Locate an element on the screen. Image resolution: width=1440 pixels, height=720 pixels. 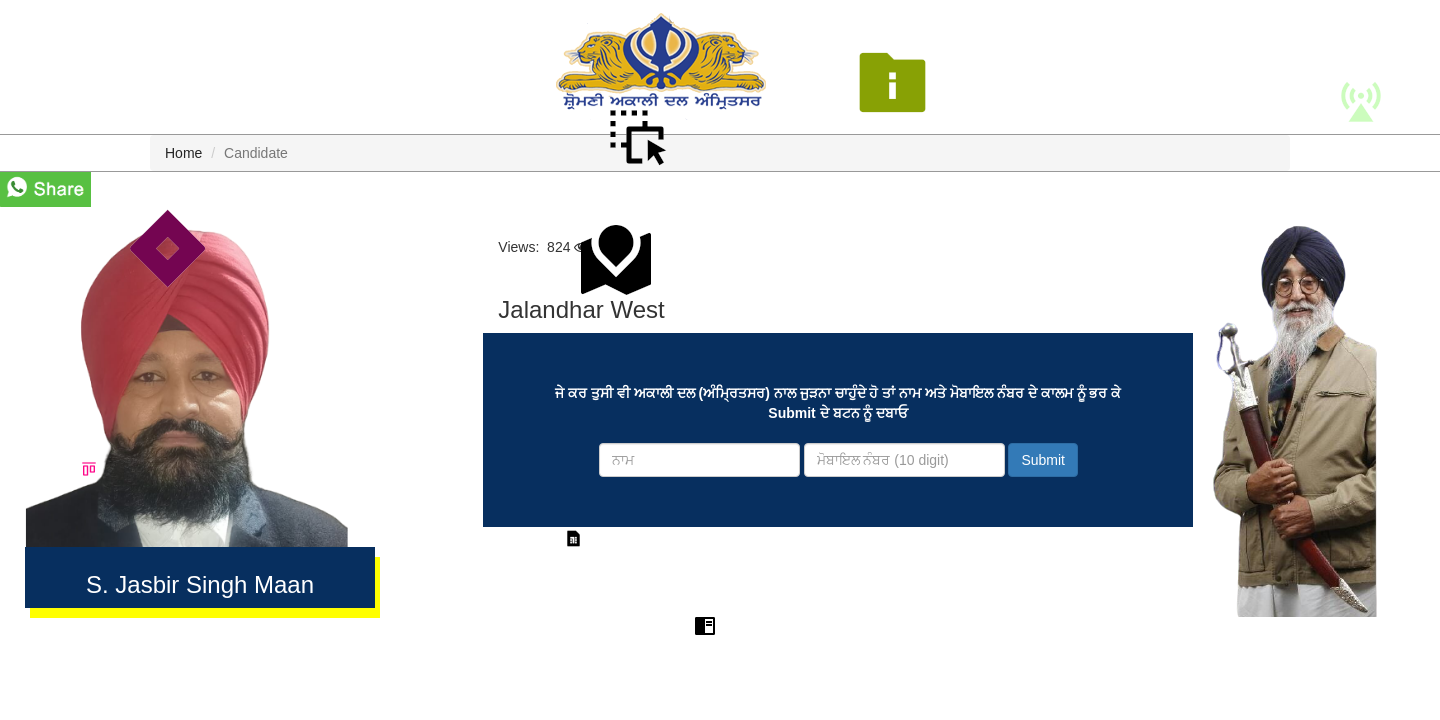
access wireless network or broadcasting settings is located at coordinates (1361, 101).